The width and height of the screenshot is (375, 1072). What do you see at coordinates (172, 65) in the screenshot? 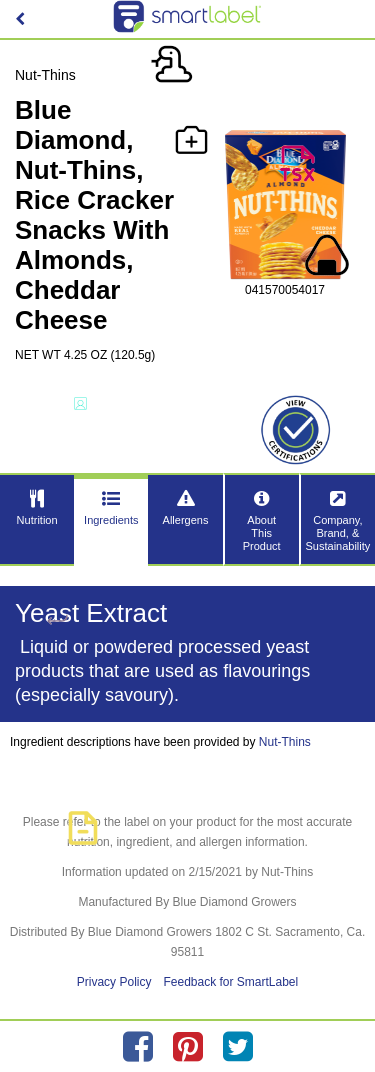
I see `python file or python language indicator` at bounding box center [172, 65].